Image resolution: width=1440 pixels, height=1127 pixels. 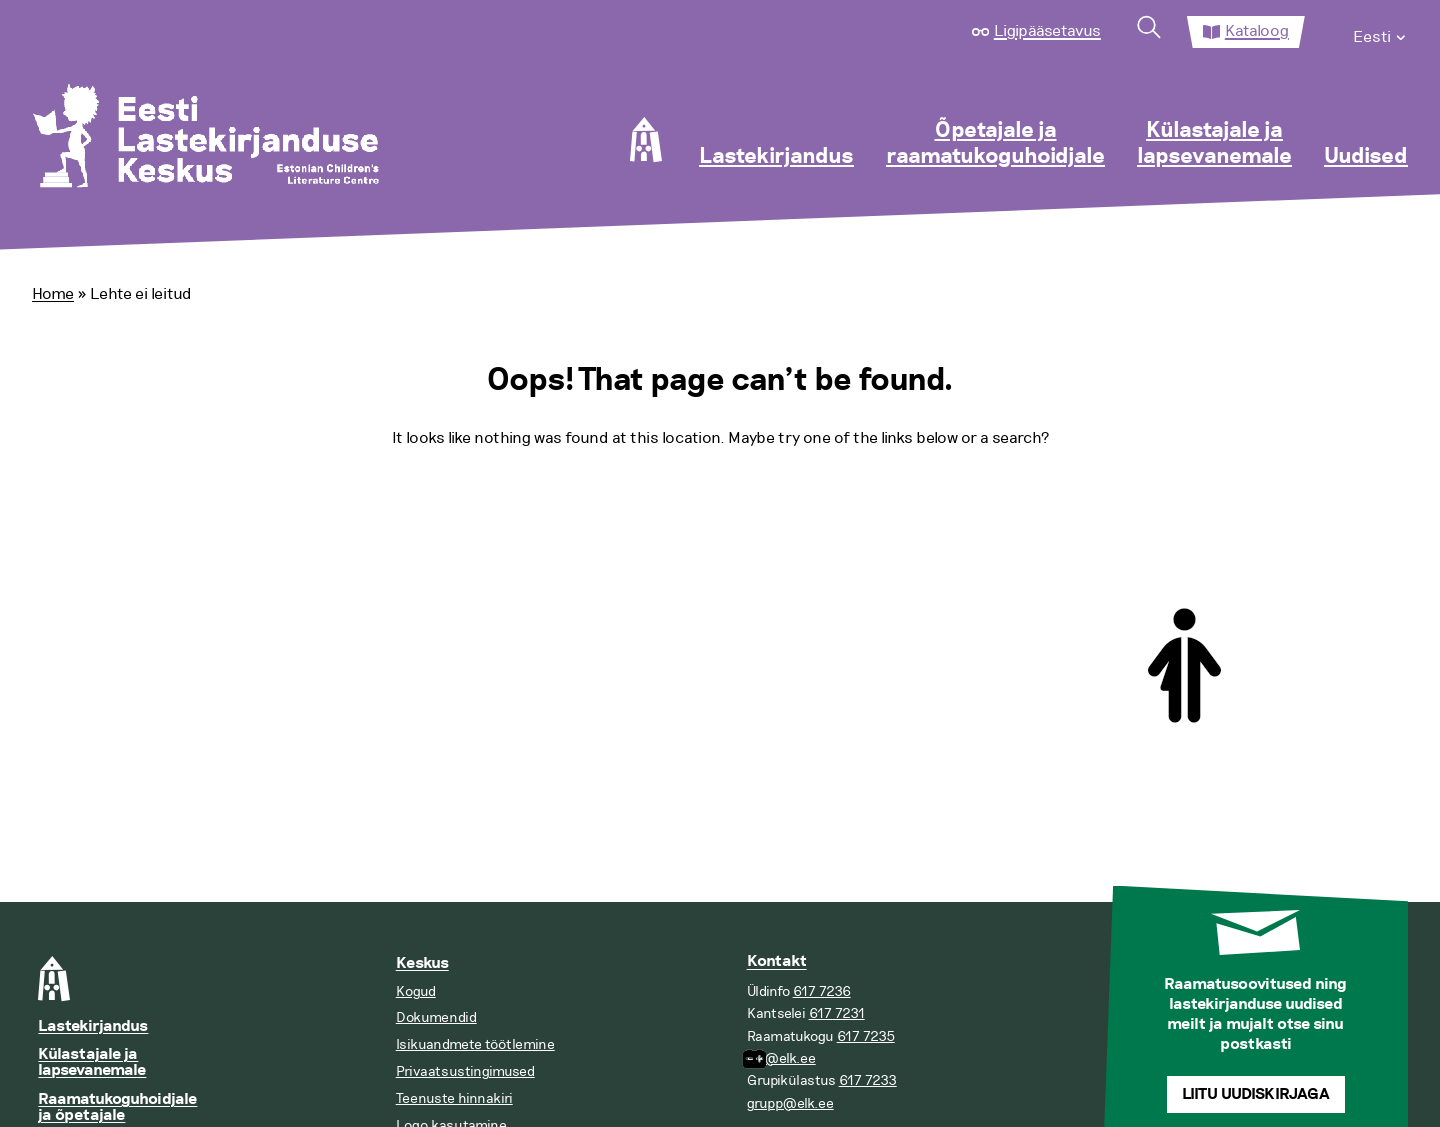 I want to click on indicates a gender-neutral or all-gender restroom, so click(x=1184, y=665).